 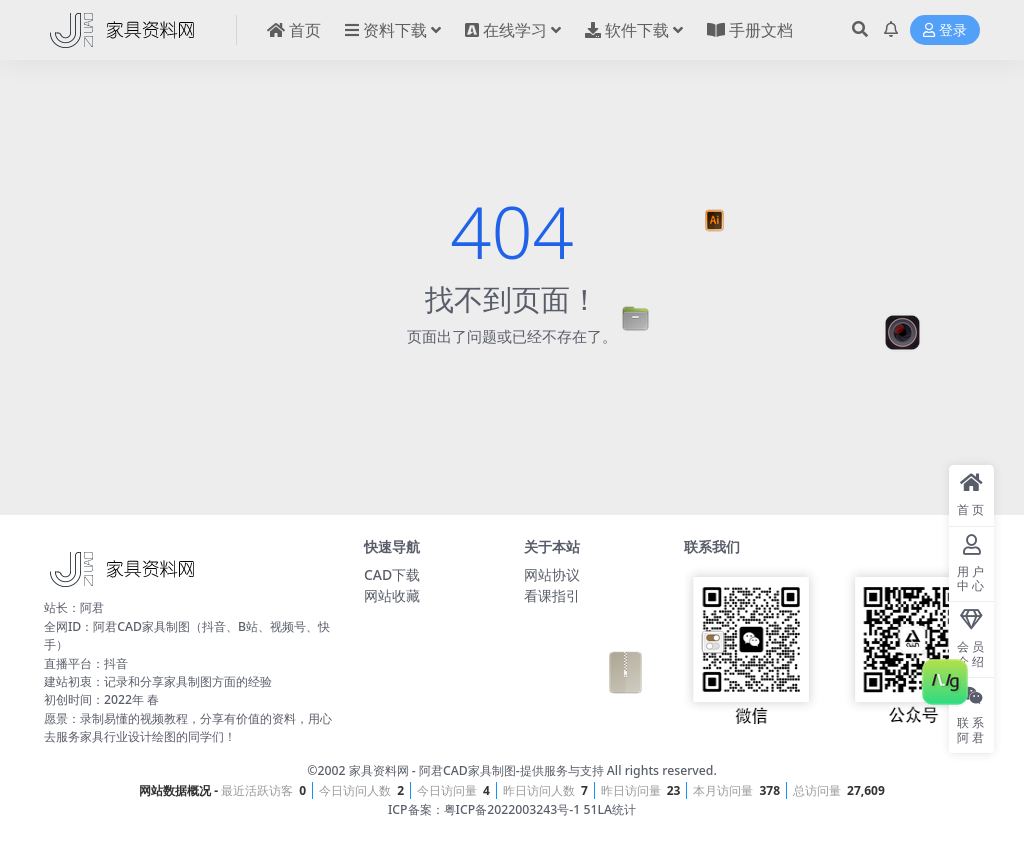 I want to click on open the archive manager application, so click(x=625, y=672).